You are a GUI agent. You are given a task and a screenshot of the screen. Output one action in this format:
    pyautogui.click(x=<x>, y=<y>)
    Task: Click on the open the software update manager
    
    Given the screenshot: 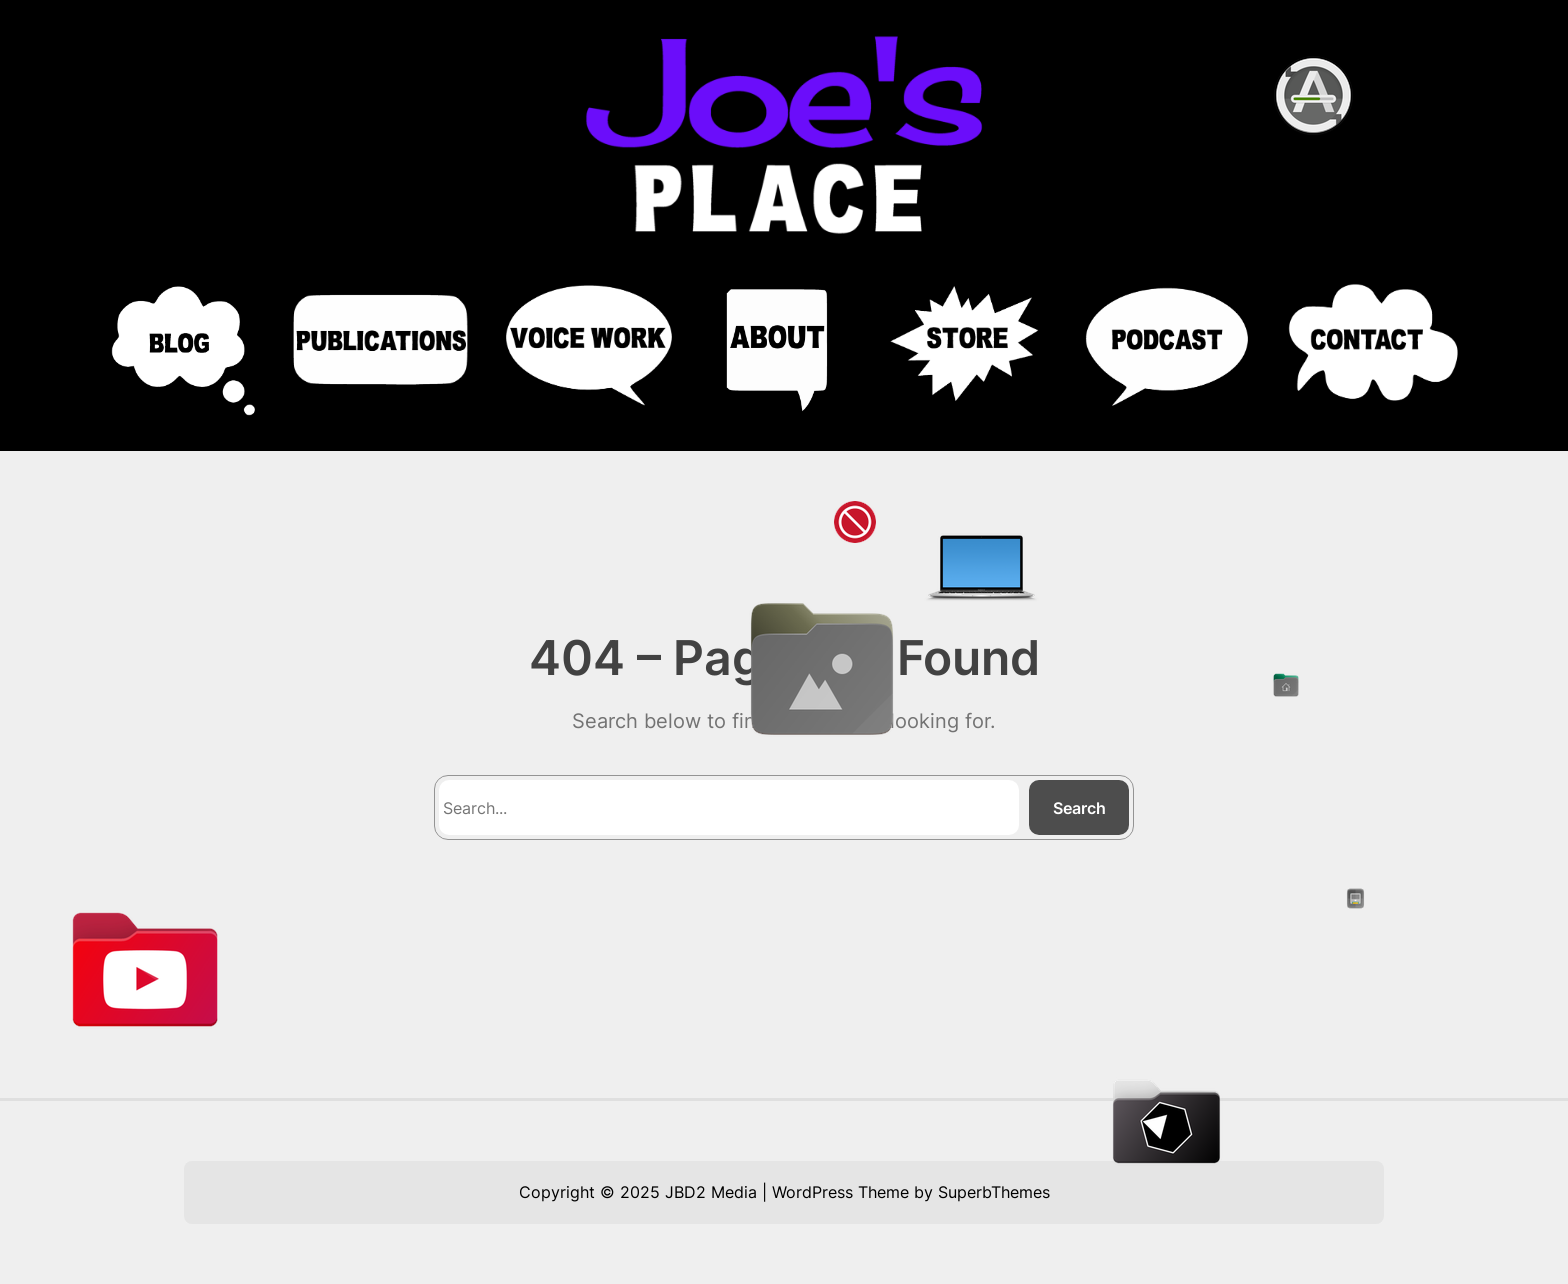 What is the action you would take?
    pyautogui.click(x=1313, y=95)
    